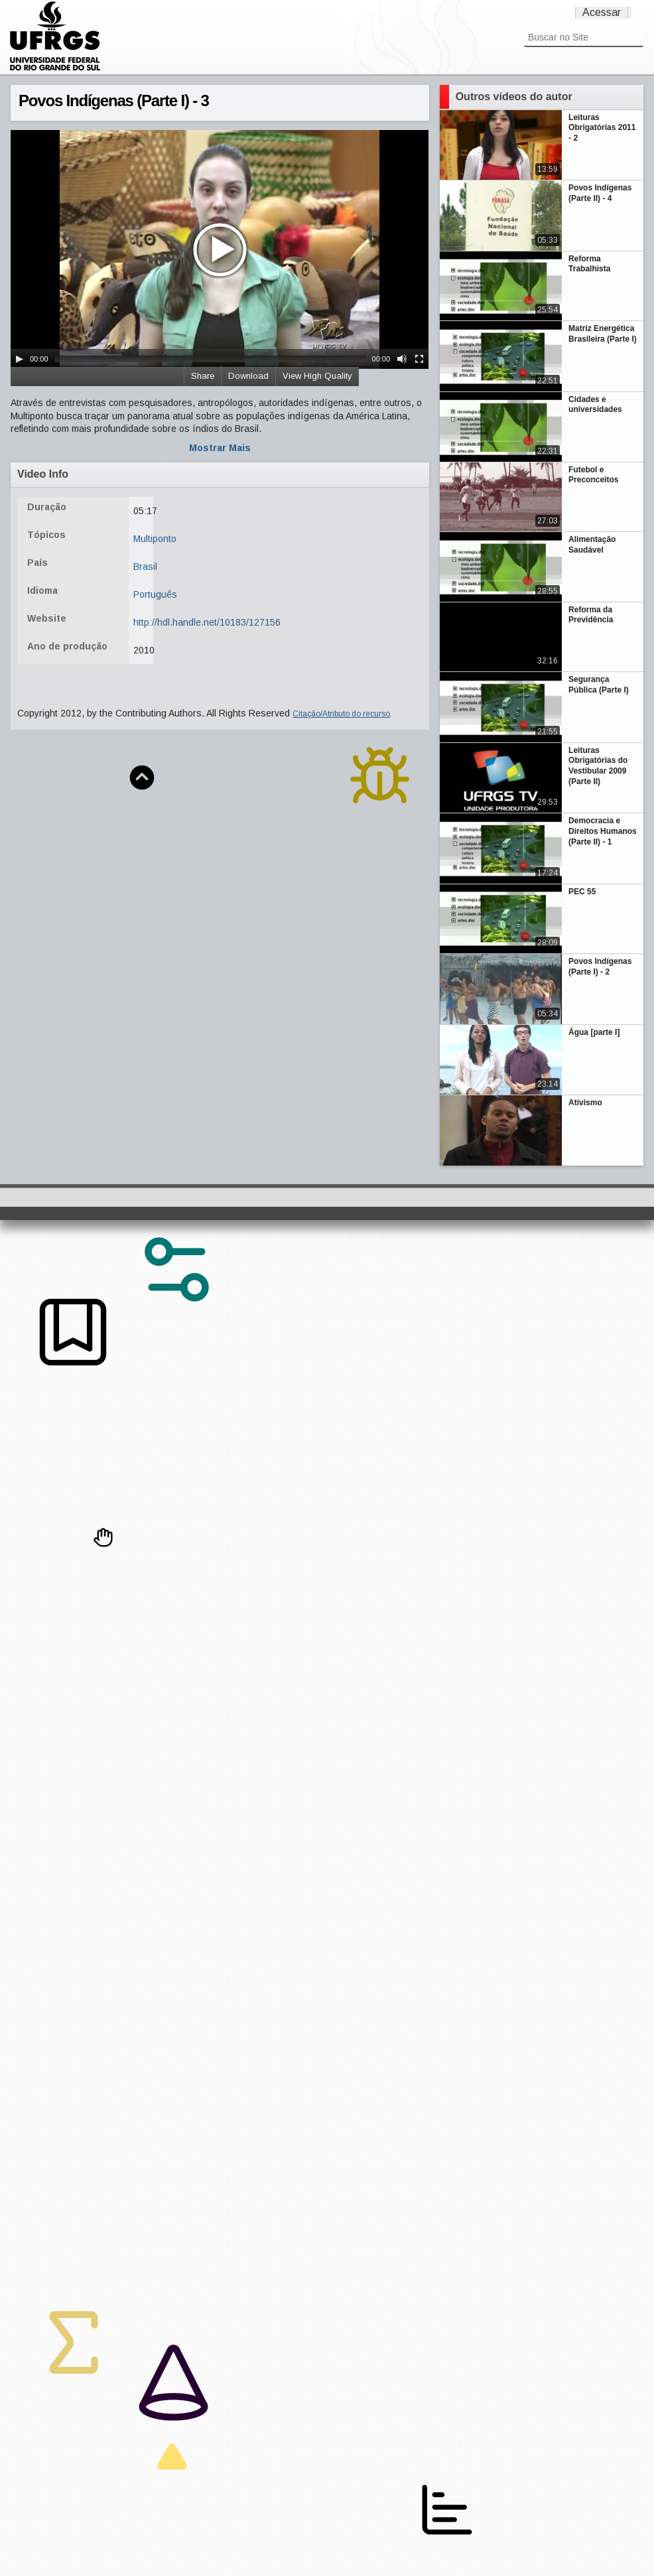 The width and height of the screenshot is (654, 2576). What do you see at coordinates (447, 2510) in the screenshot?
I see `view bar chart analytics` at bounding box center [447, 2510].